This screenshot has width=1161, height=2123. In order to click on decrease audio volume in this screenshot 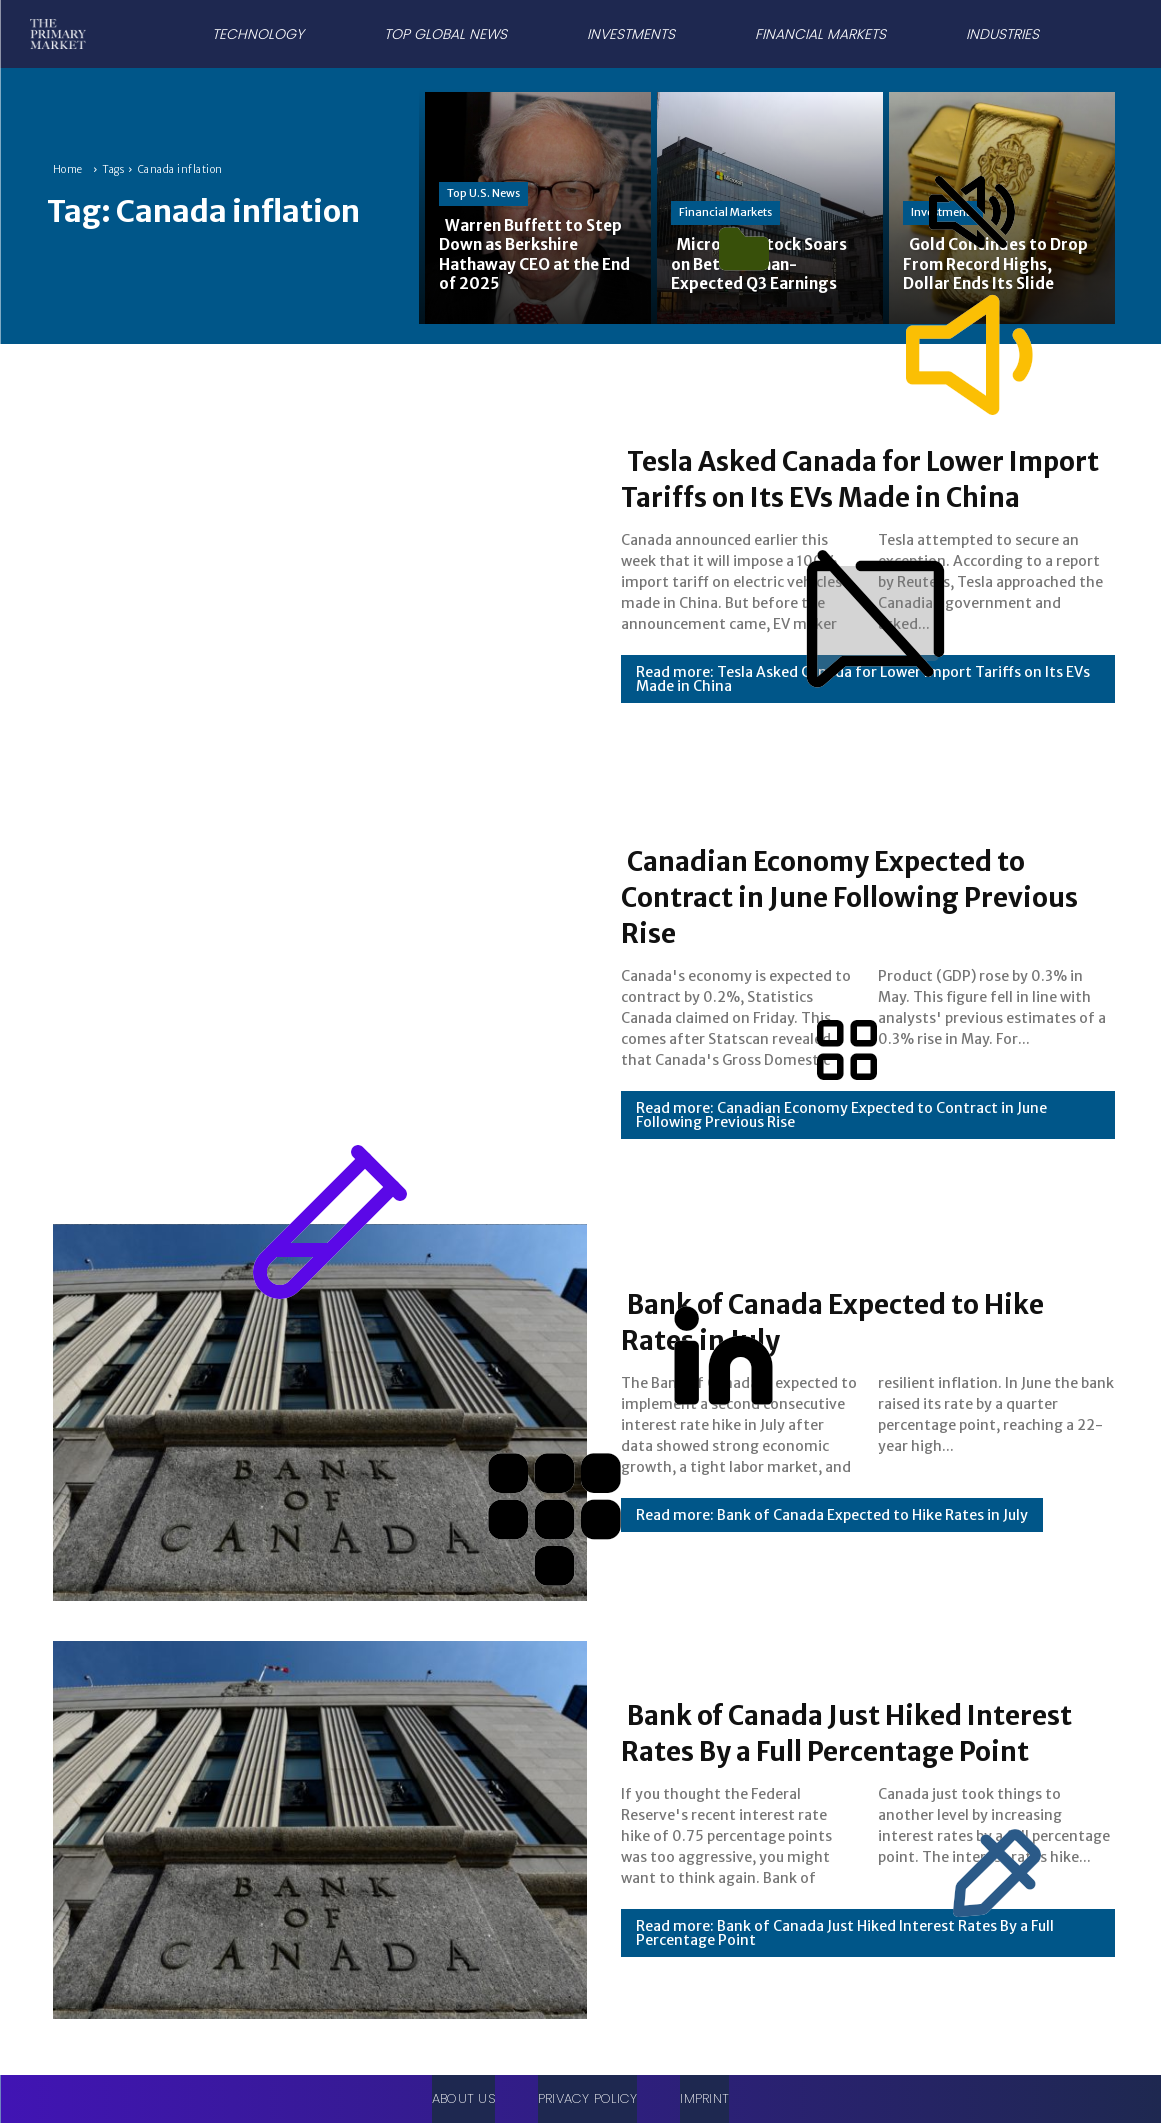, I will do `click(966, 355)`.